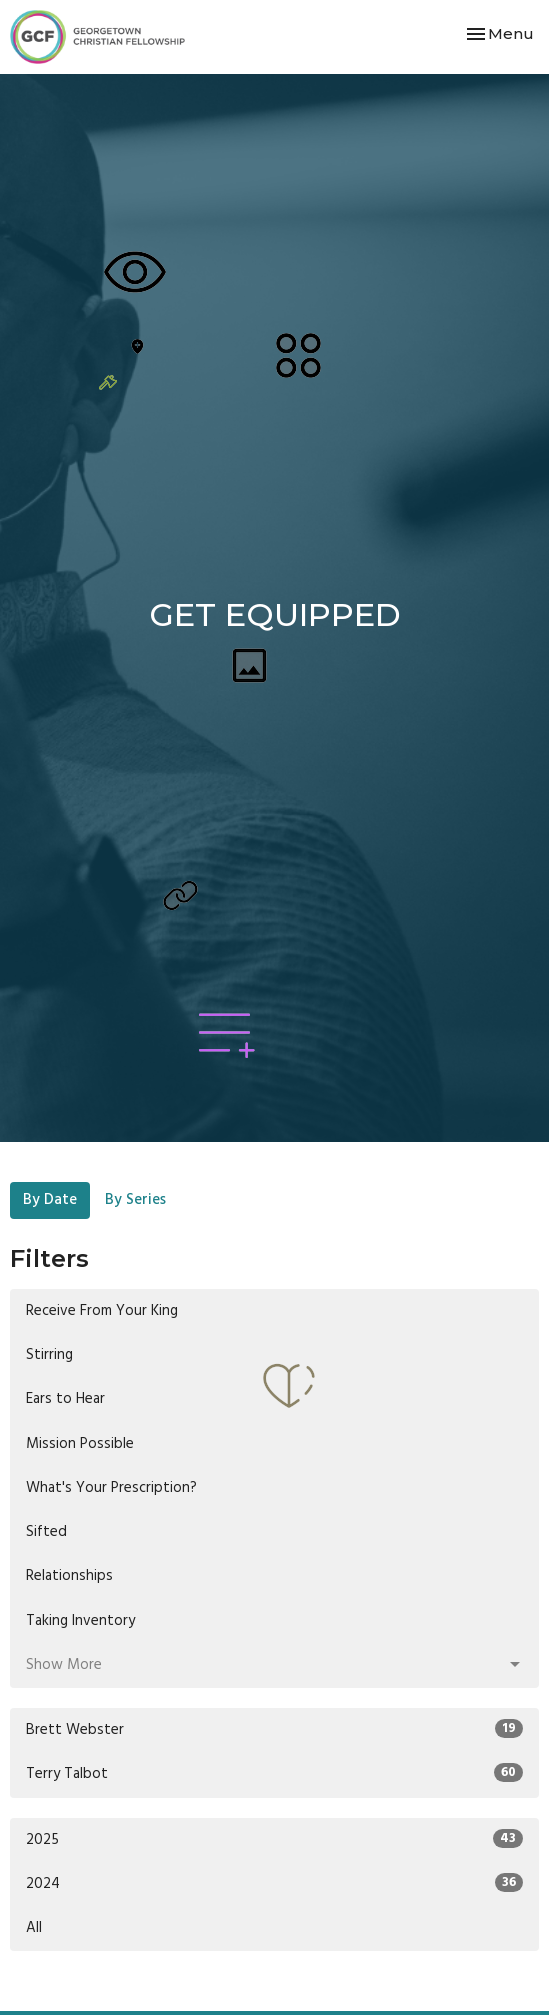 The image size is (549, 2015). I want to click on tool or equipment category, so click(108, 383).